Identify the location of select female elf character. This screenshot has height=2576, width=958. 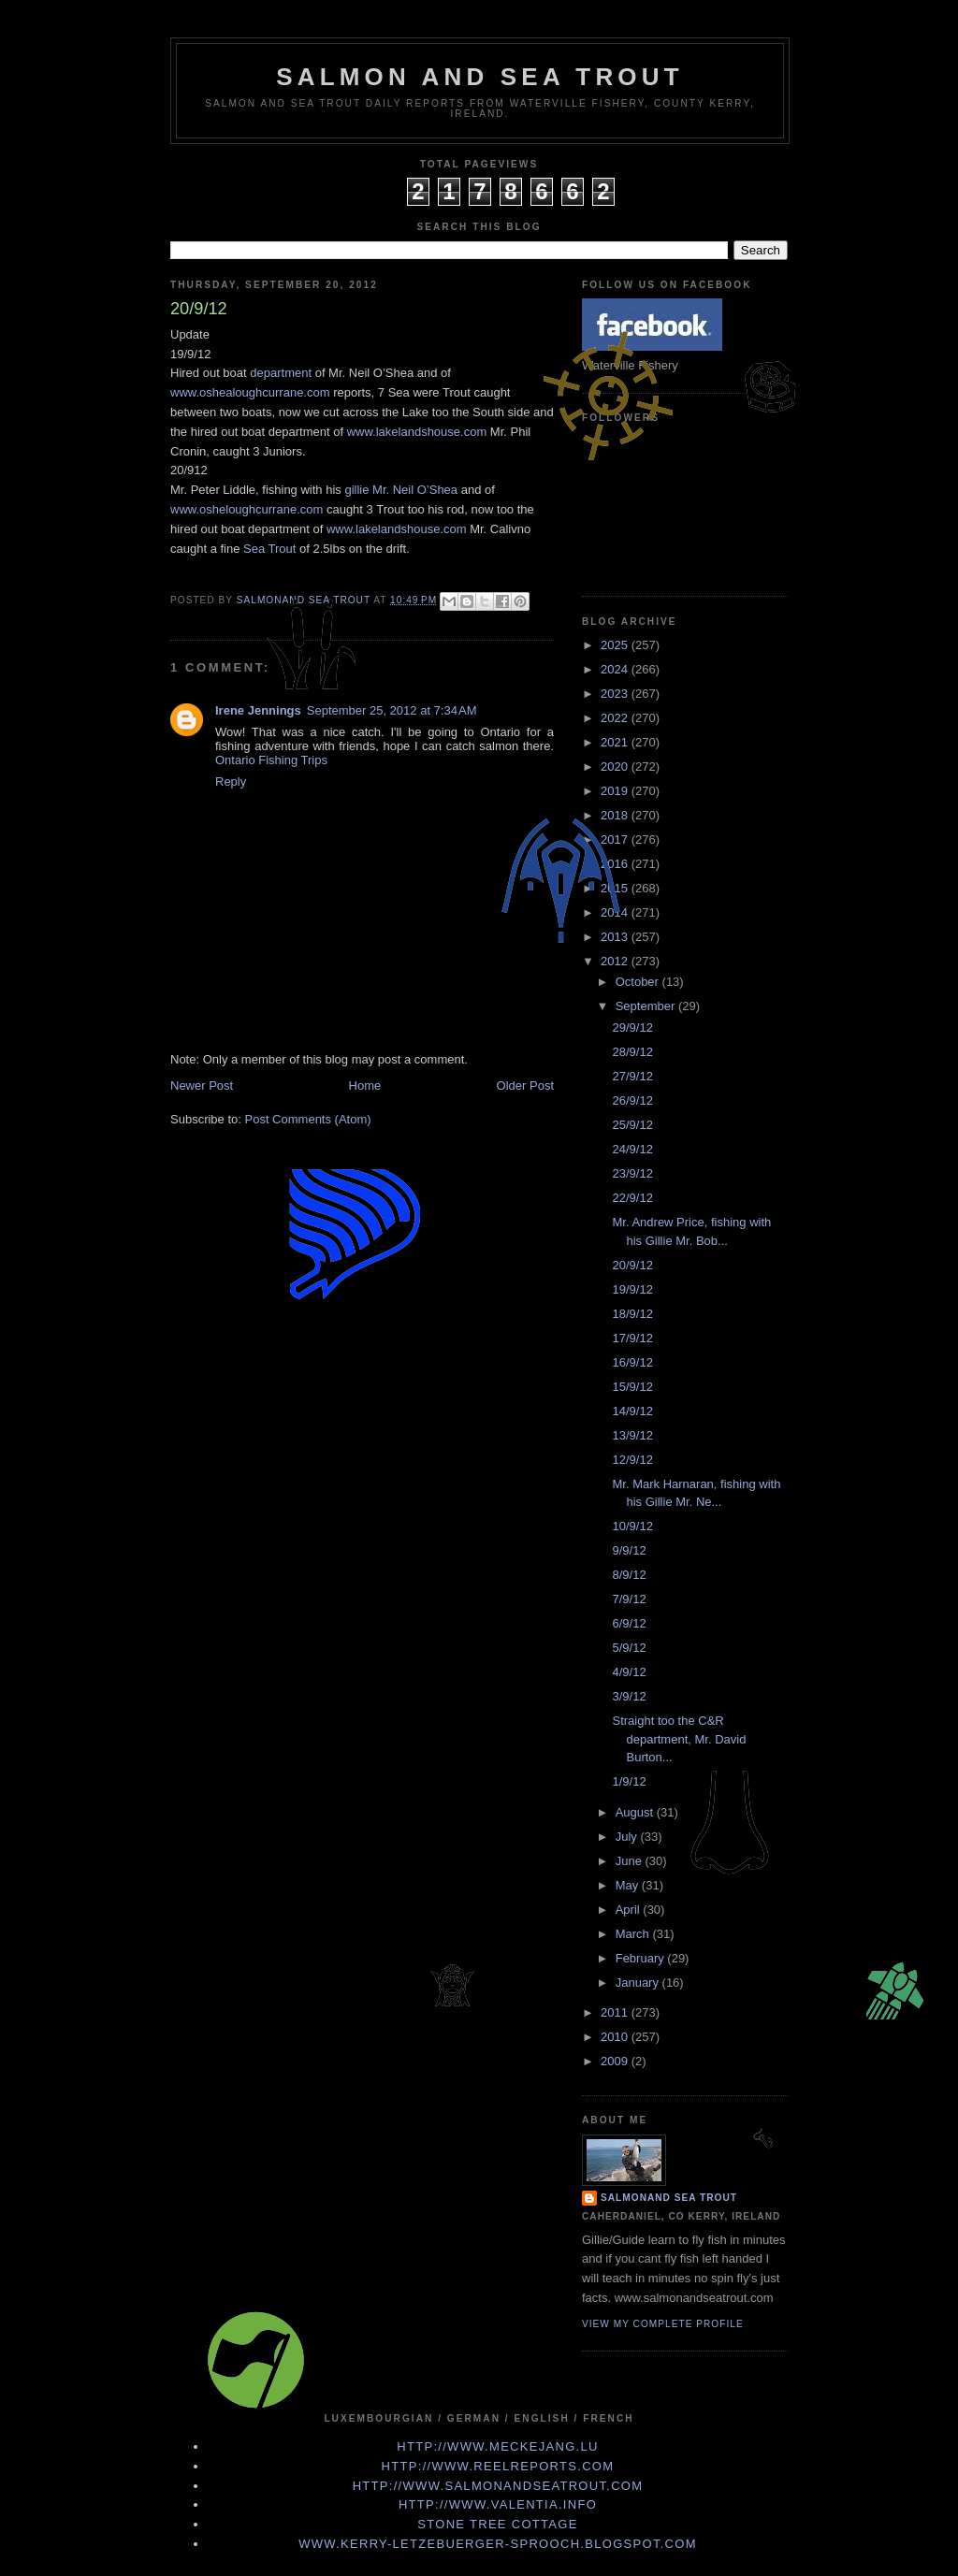
(452, 1985).